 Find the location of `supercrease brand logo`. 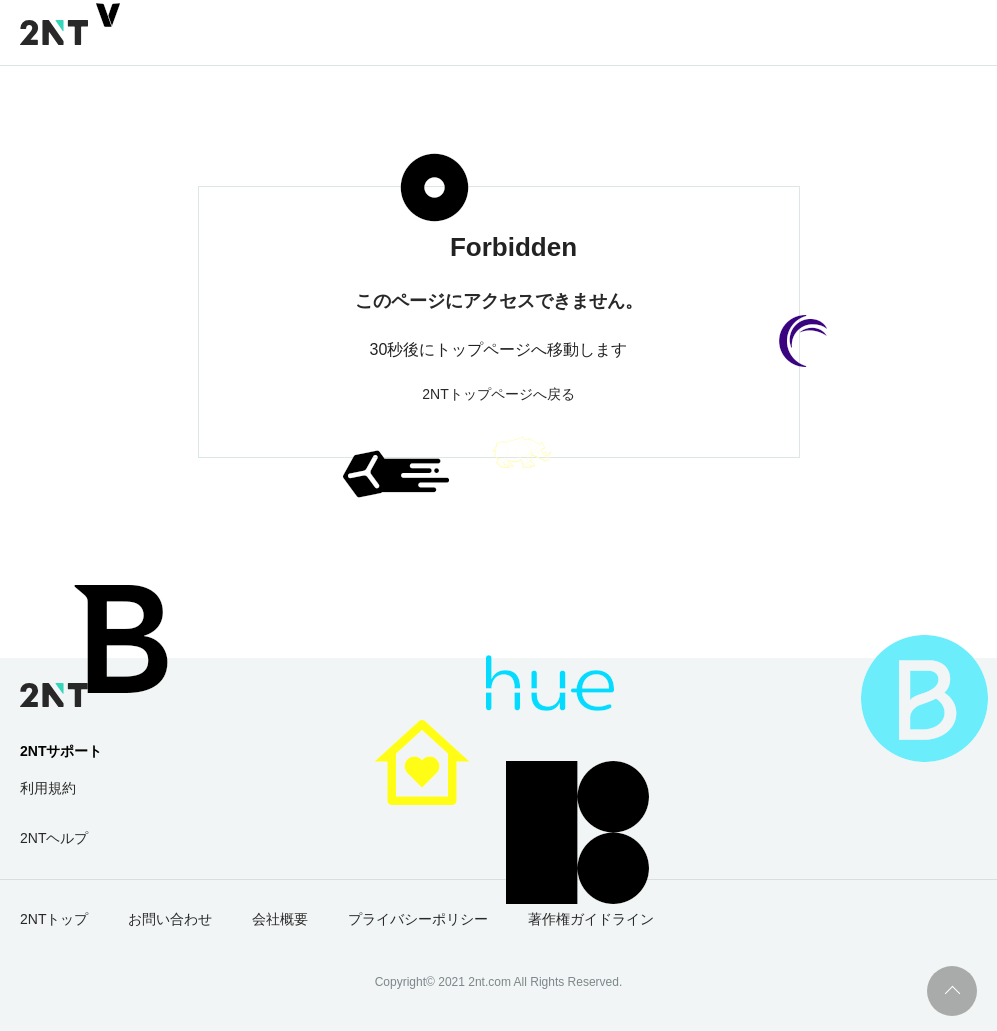

supercrease brand logo is located at coordinates (522, 452).